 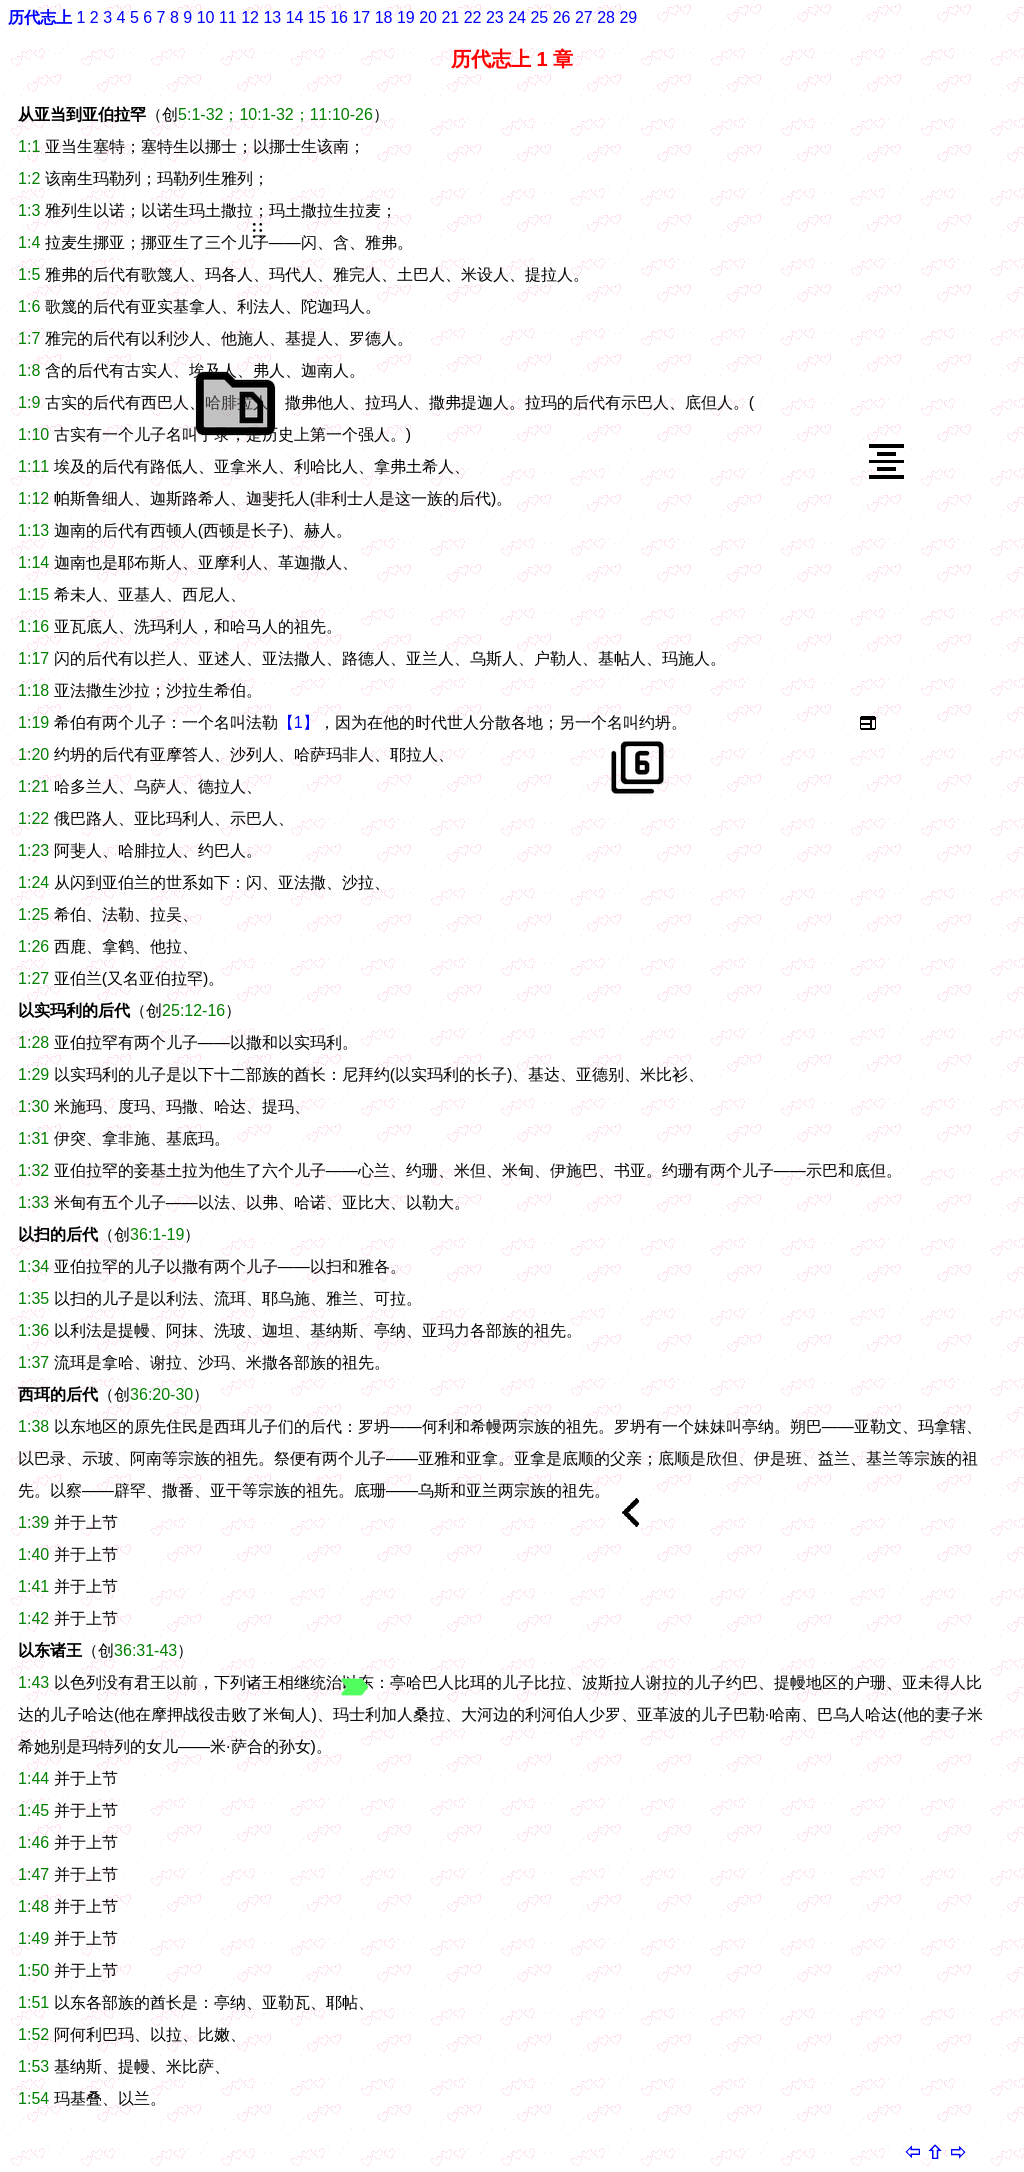 What do you see at coordinates (868, 723) in the screenshot?
I see `open web browser` at bounding box center [868, 723].